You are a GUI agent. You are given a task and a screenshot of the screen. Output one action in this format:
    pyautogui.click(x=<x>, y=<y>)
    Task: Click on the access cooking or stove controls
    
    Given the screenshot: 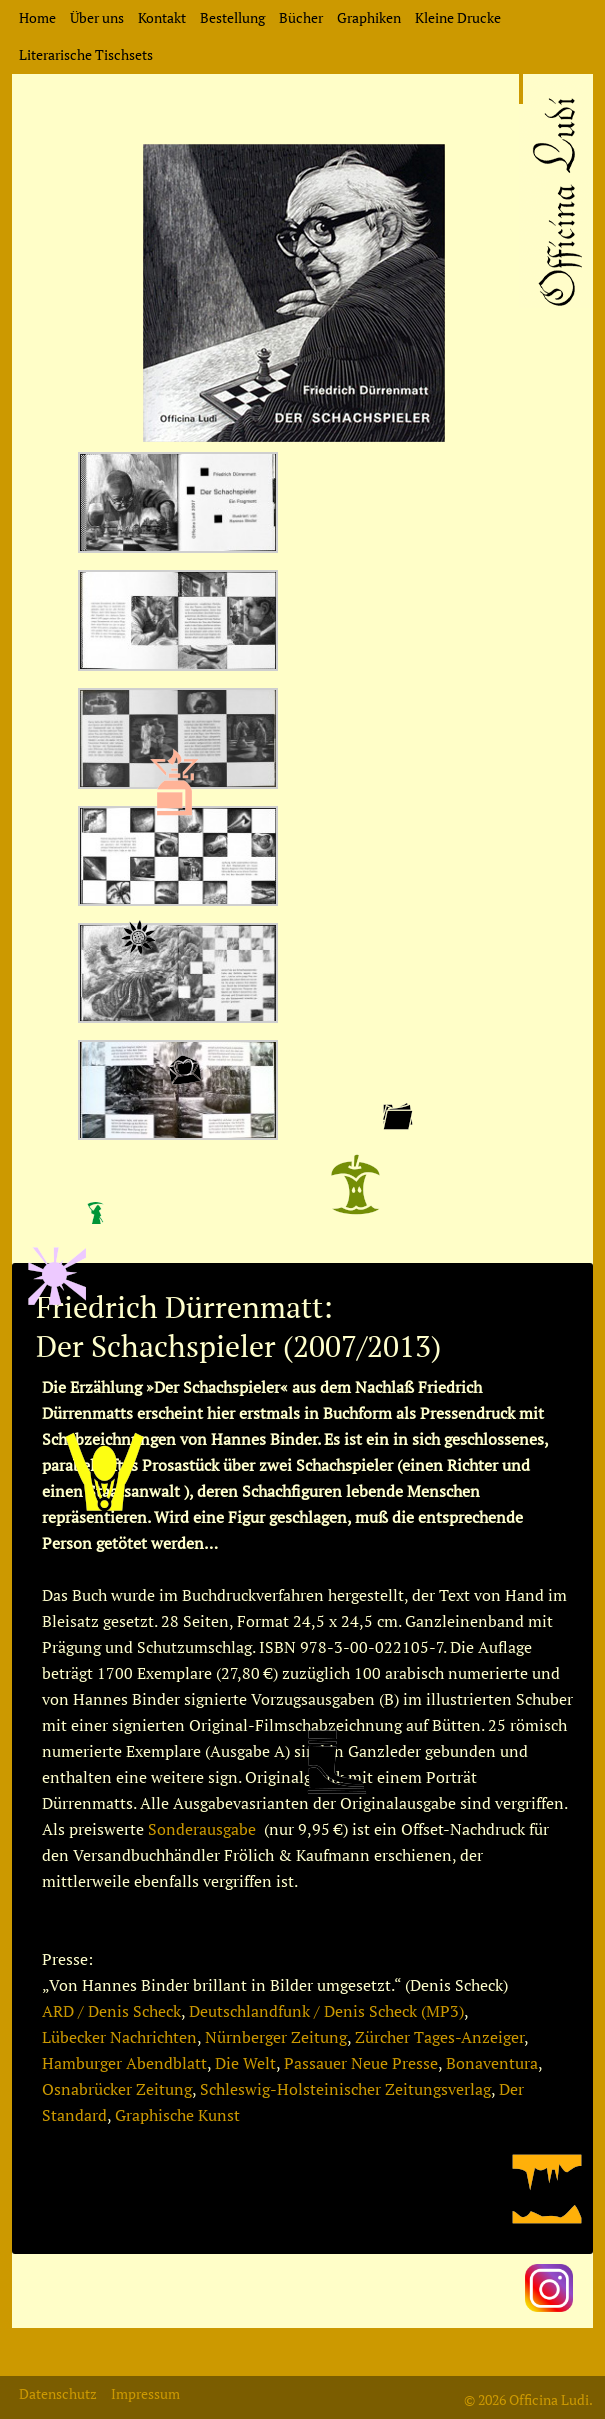 What is the action you would take?
    pyautogui.click(x=174, y=781)
    